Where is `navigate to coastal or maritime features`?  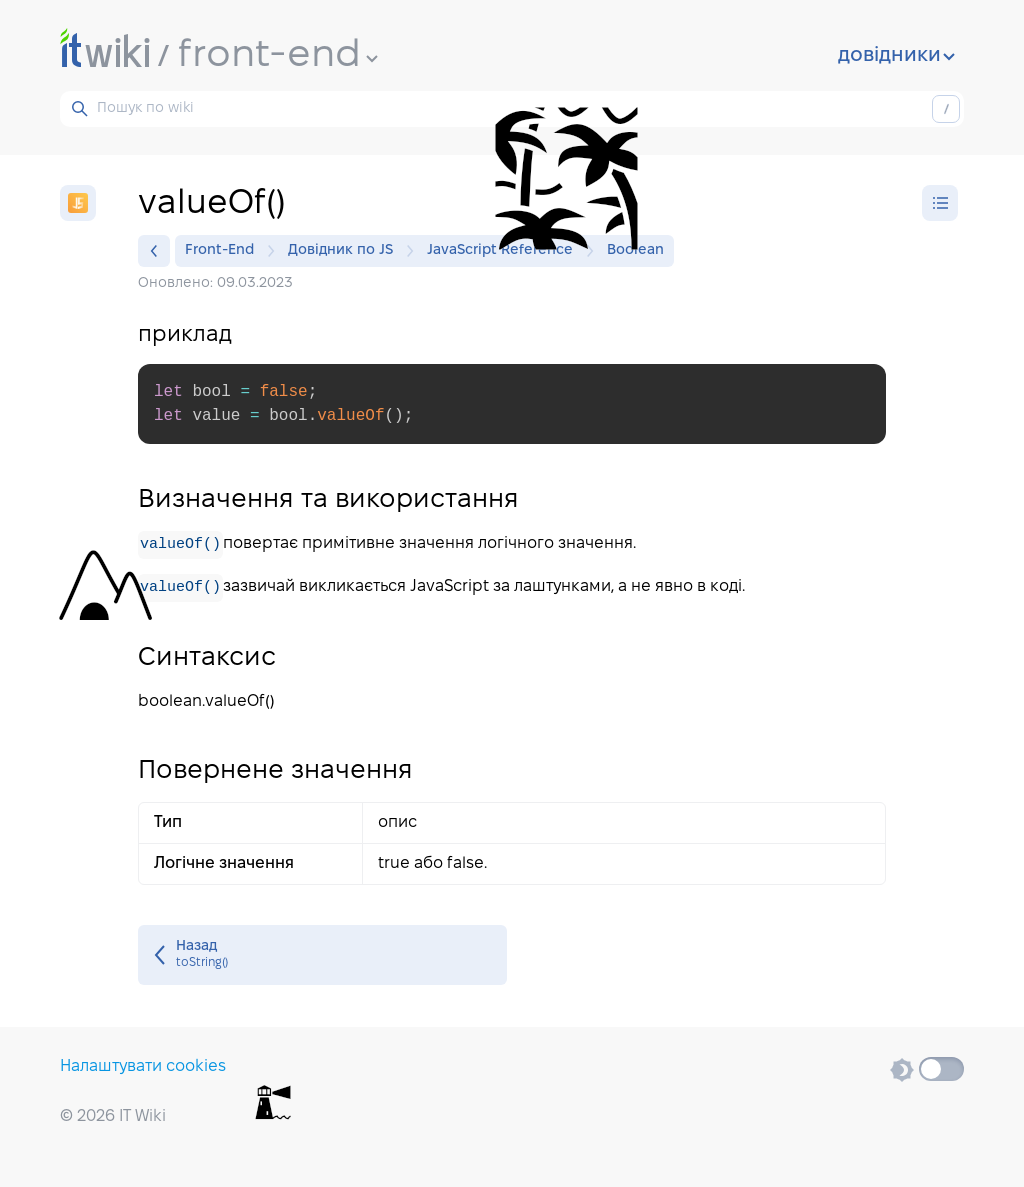 navigate to coastal or maritime features is located at coordinates (273, 1101).